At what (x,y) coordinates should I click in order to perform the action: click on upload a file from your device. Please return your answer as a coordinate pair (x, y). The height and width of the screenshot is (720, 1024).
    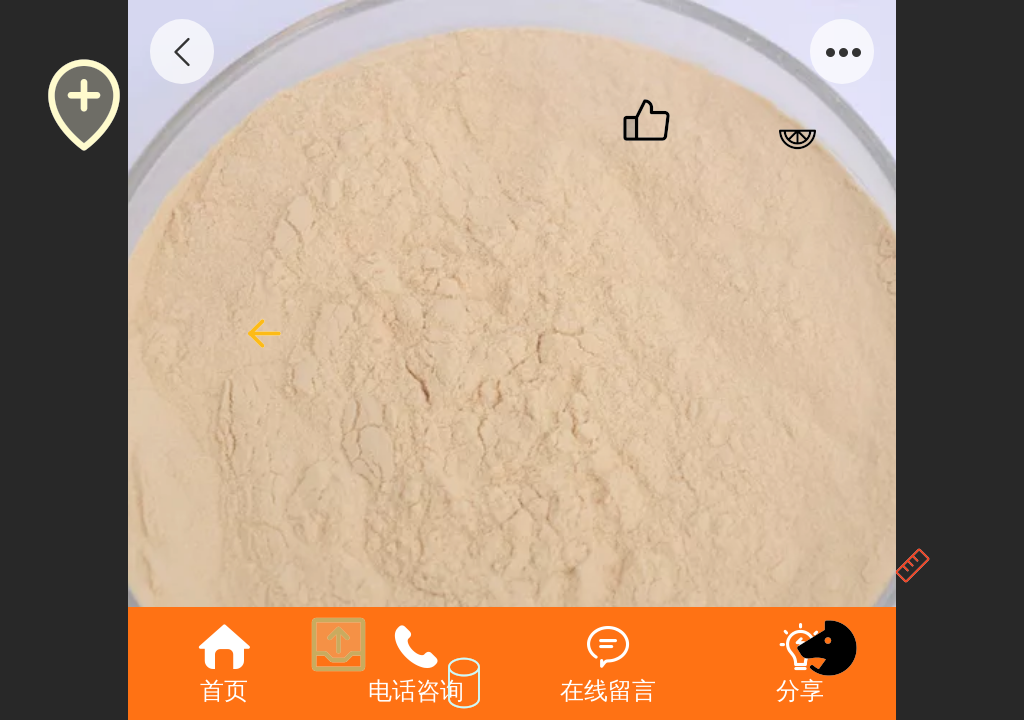
    Looking at the image, I should click on (338, 644).